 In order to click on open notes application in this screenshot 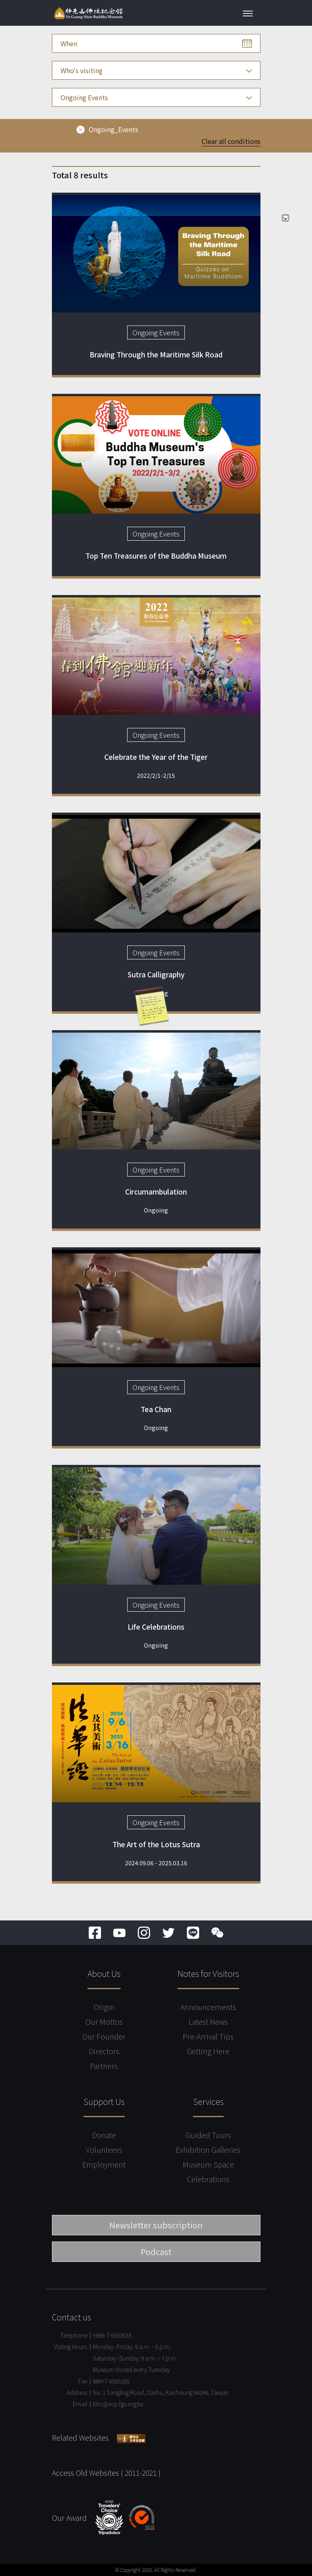, I will do `click(152, 1006)`.